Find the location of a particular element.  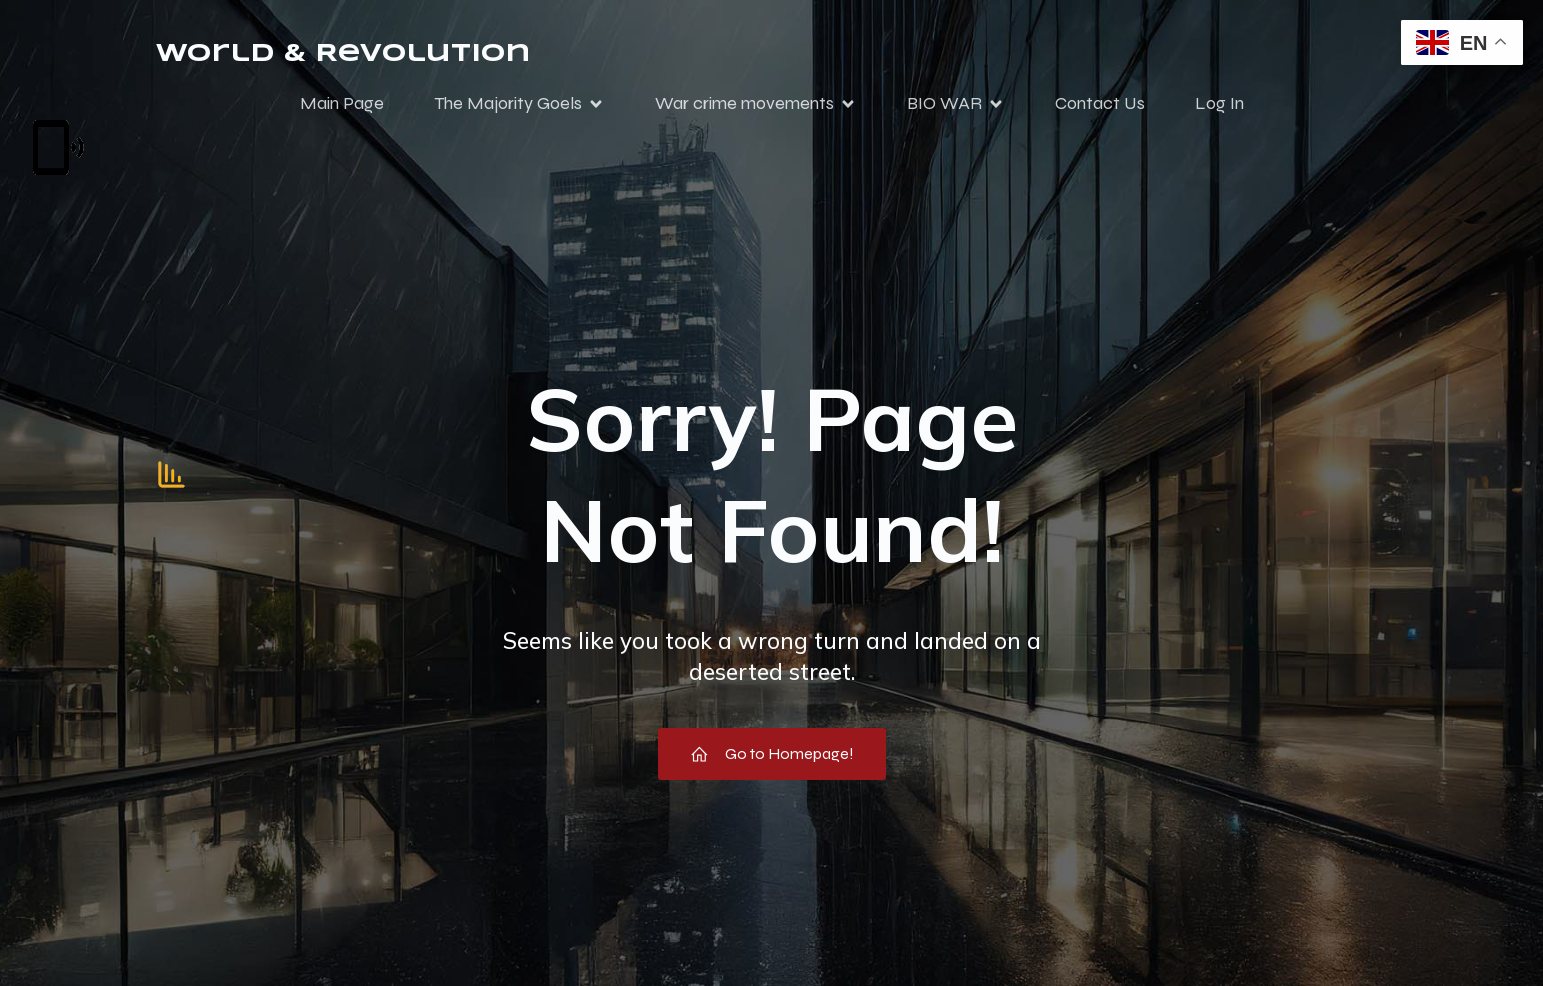

view declining metrics or statistics is located at coordinates (171, 474).